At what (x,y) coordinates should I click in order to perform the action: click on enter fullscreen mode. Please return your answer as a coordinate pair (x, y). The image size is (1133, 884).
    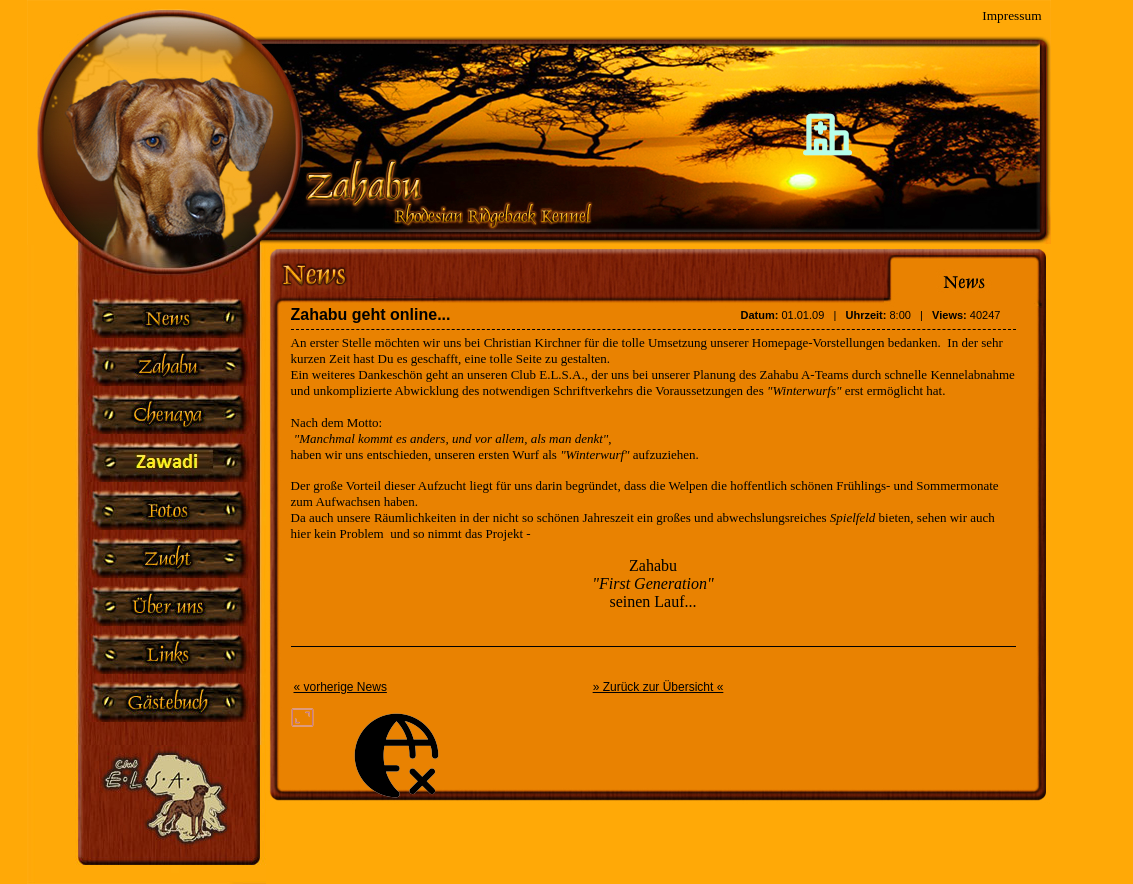
    Looking at the image, I should click on (302, 717).